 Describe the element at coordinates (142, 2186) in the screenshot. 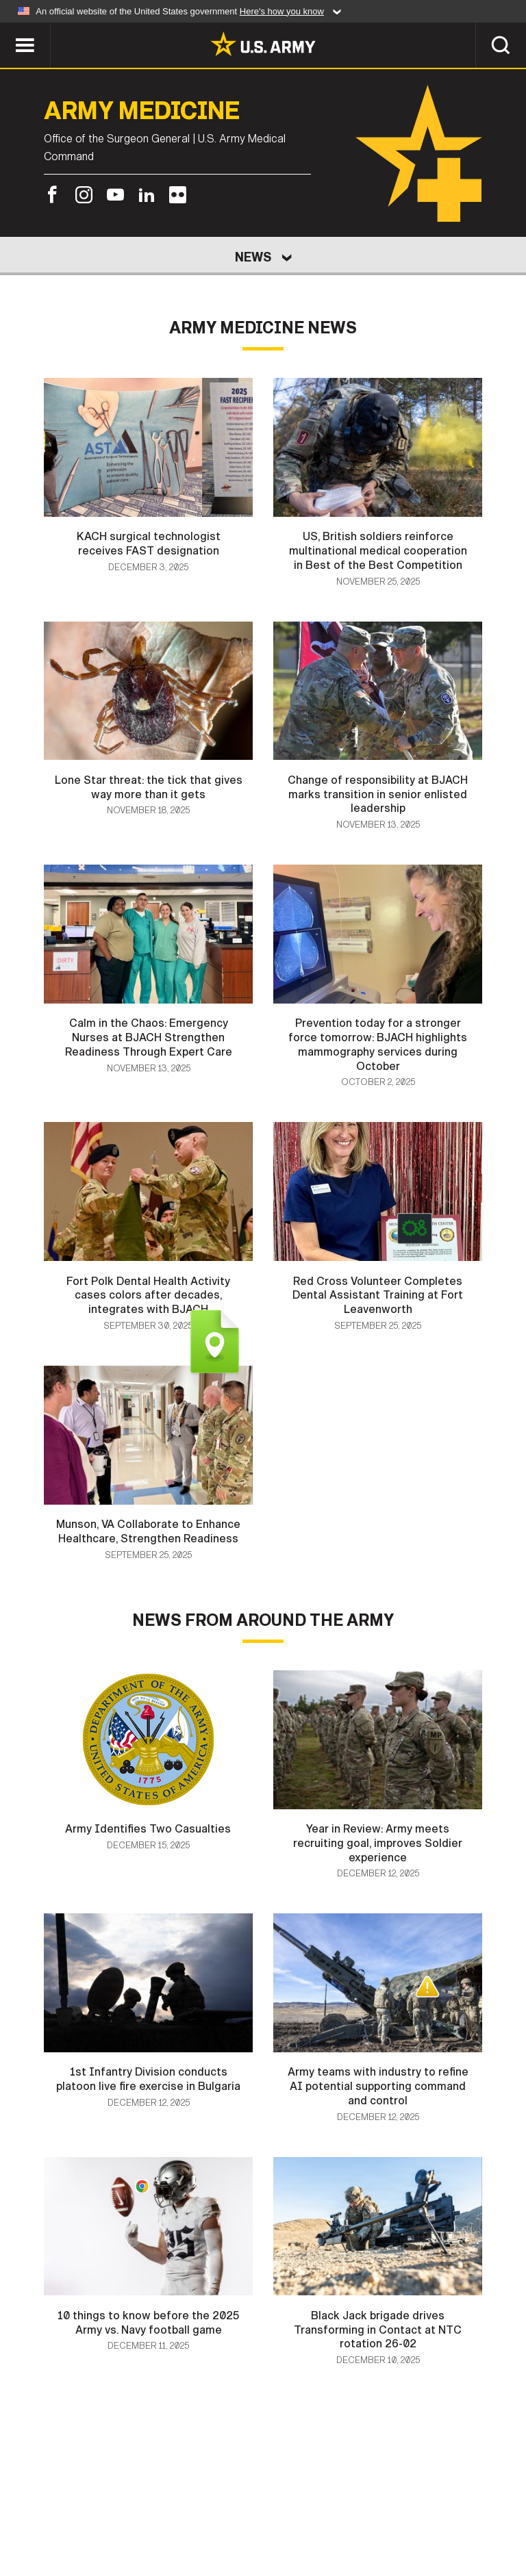

I see `open Google Chrome browser` at that location.